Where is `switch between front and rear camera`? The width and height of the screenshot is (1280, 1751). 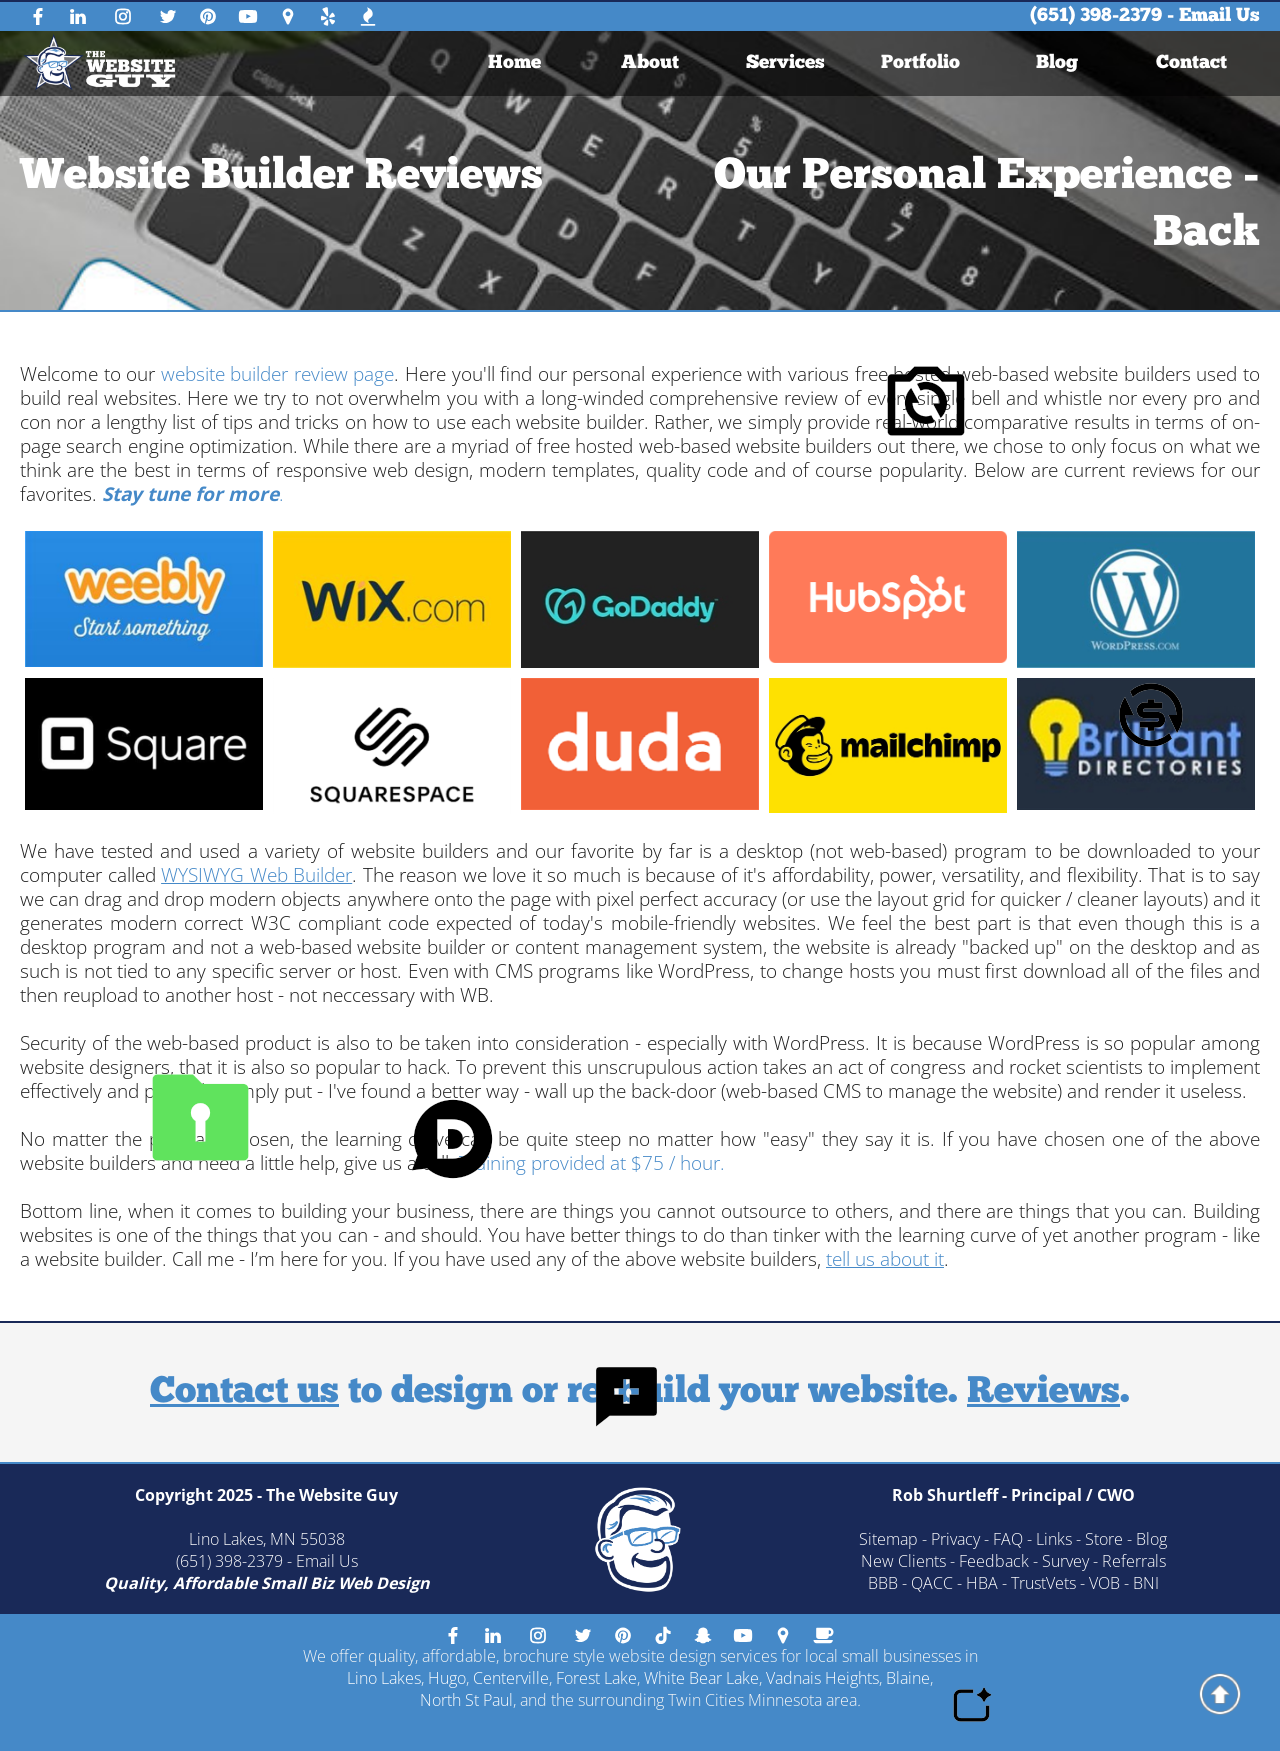 switch between front and rear camera is located at coordinates (926, 401).